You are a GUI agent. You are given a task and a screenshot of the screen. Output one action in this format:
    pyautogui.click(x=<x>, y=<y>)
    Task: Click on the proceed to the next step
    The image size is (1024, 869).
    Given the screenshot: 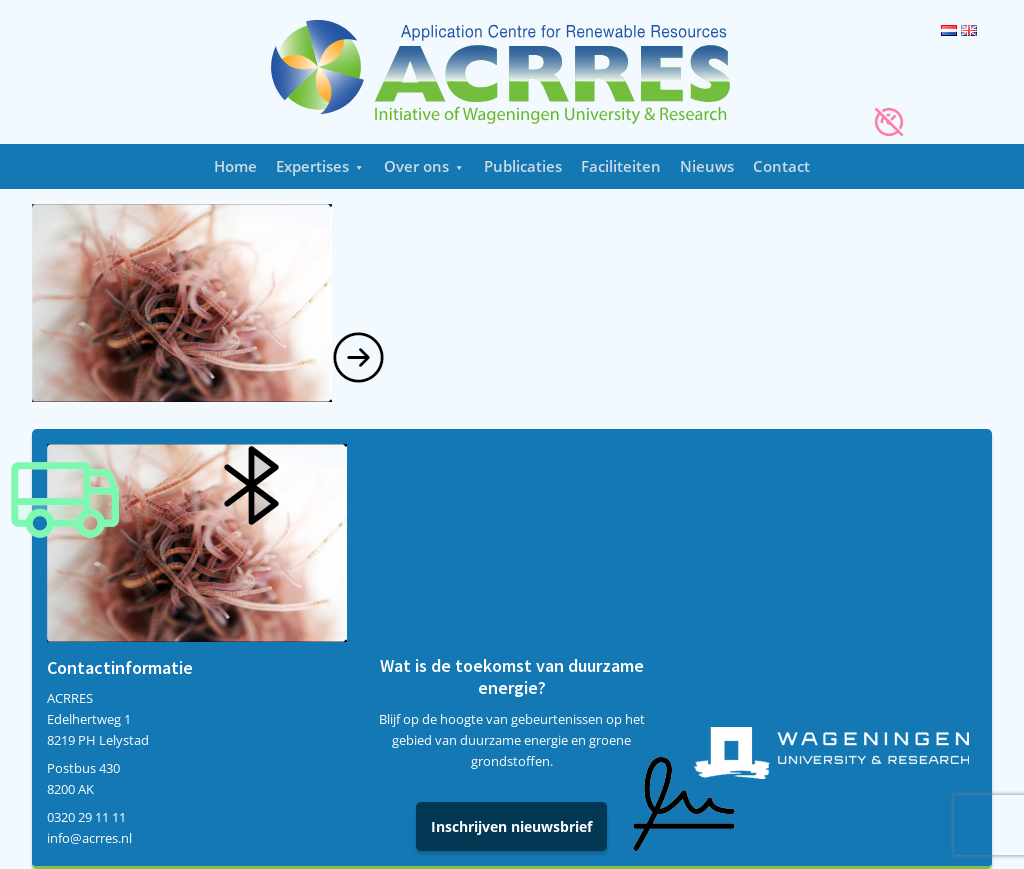 What is the action you would take?
    pyautogui.click(x=358, y=357)
    